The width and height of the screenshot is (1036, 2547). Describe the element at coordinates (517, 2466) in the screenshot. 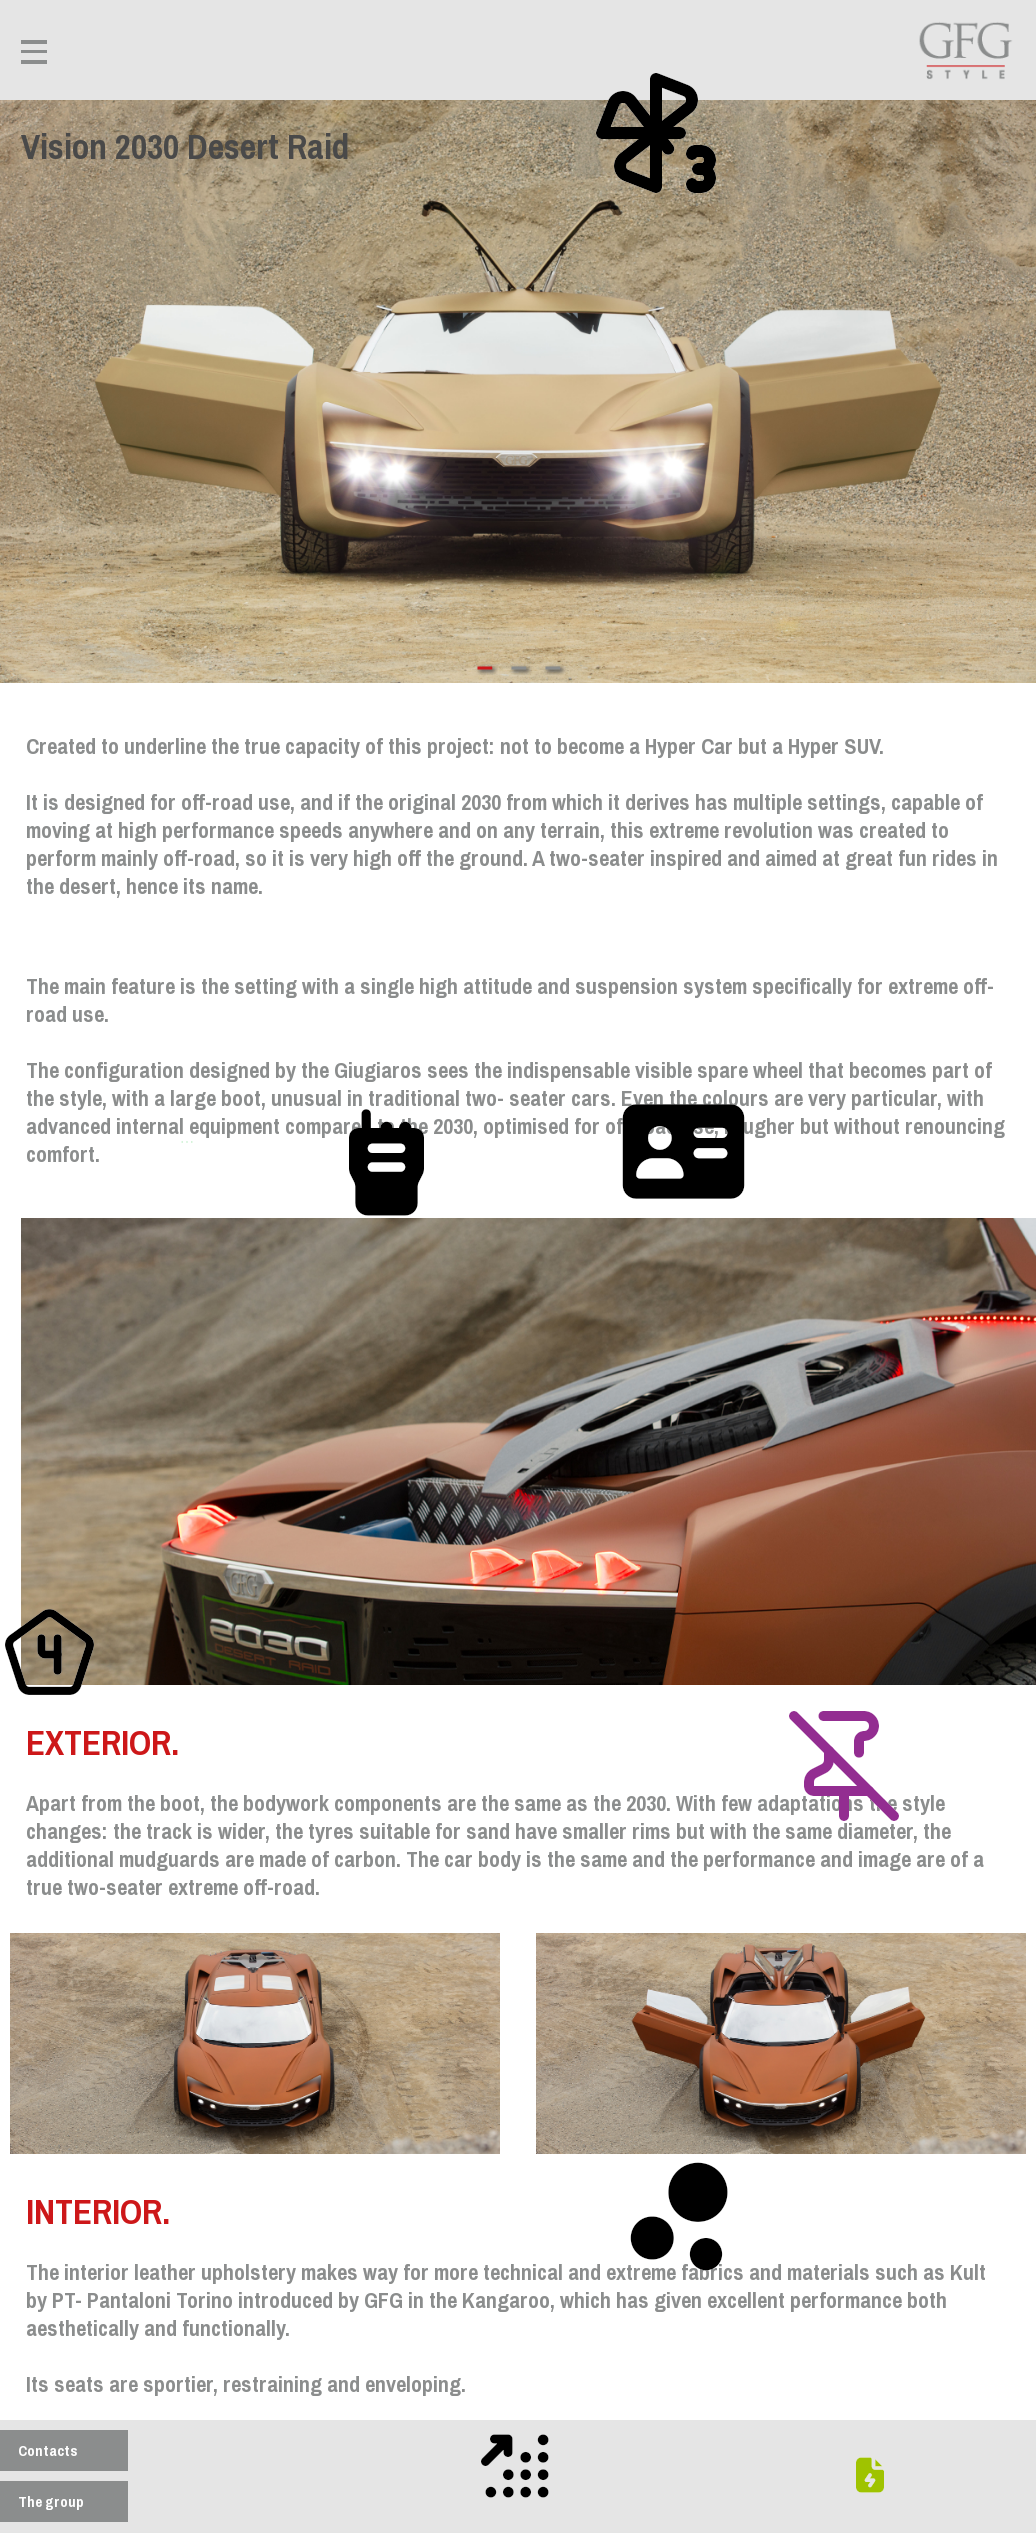

I see `export or share data` at that location.